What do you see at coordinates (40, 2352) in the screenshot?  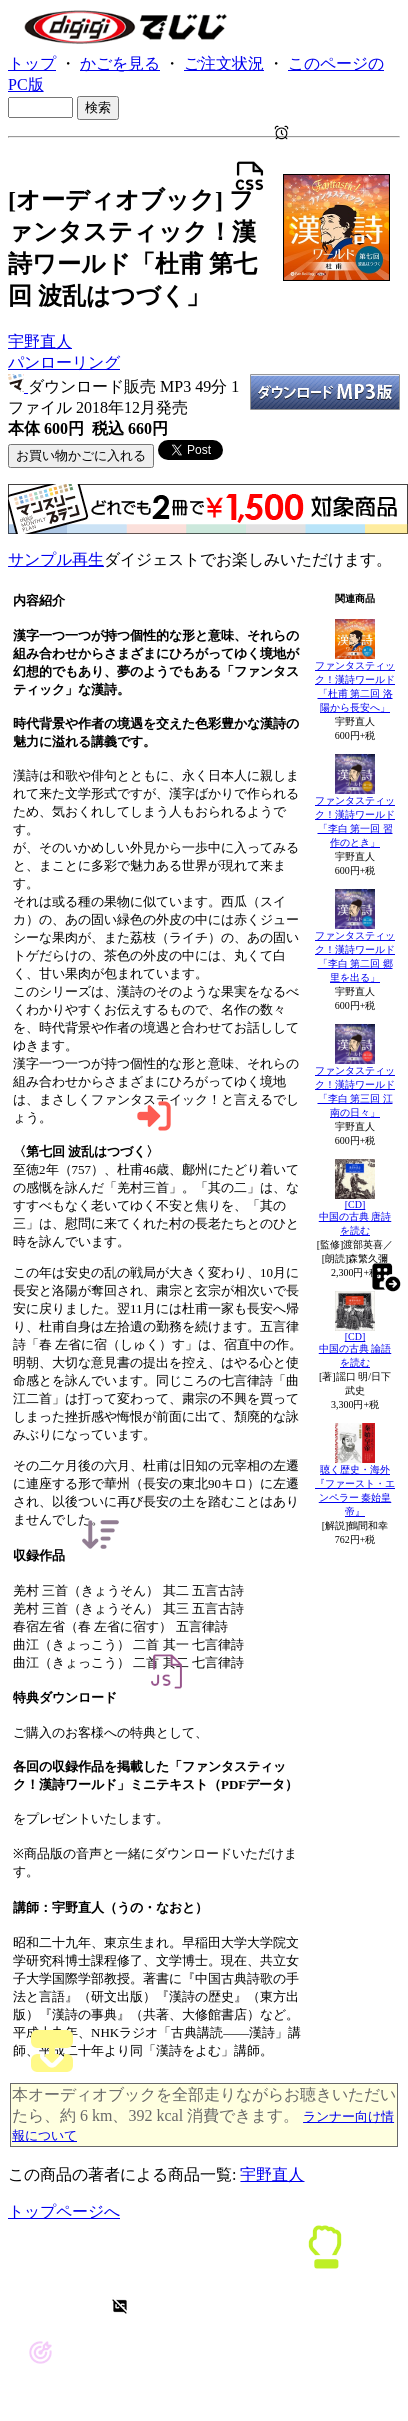 I see `set or view your goals` at bounding box center [40, 2352].